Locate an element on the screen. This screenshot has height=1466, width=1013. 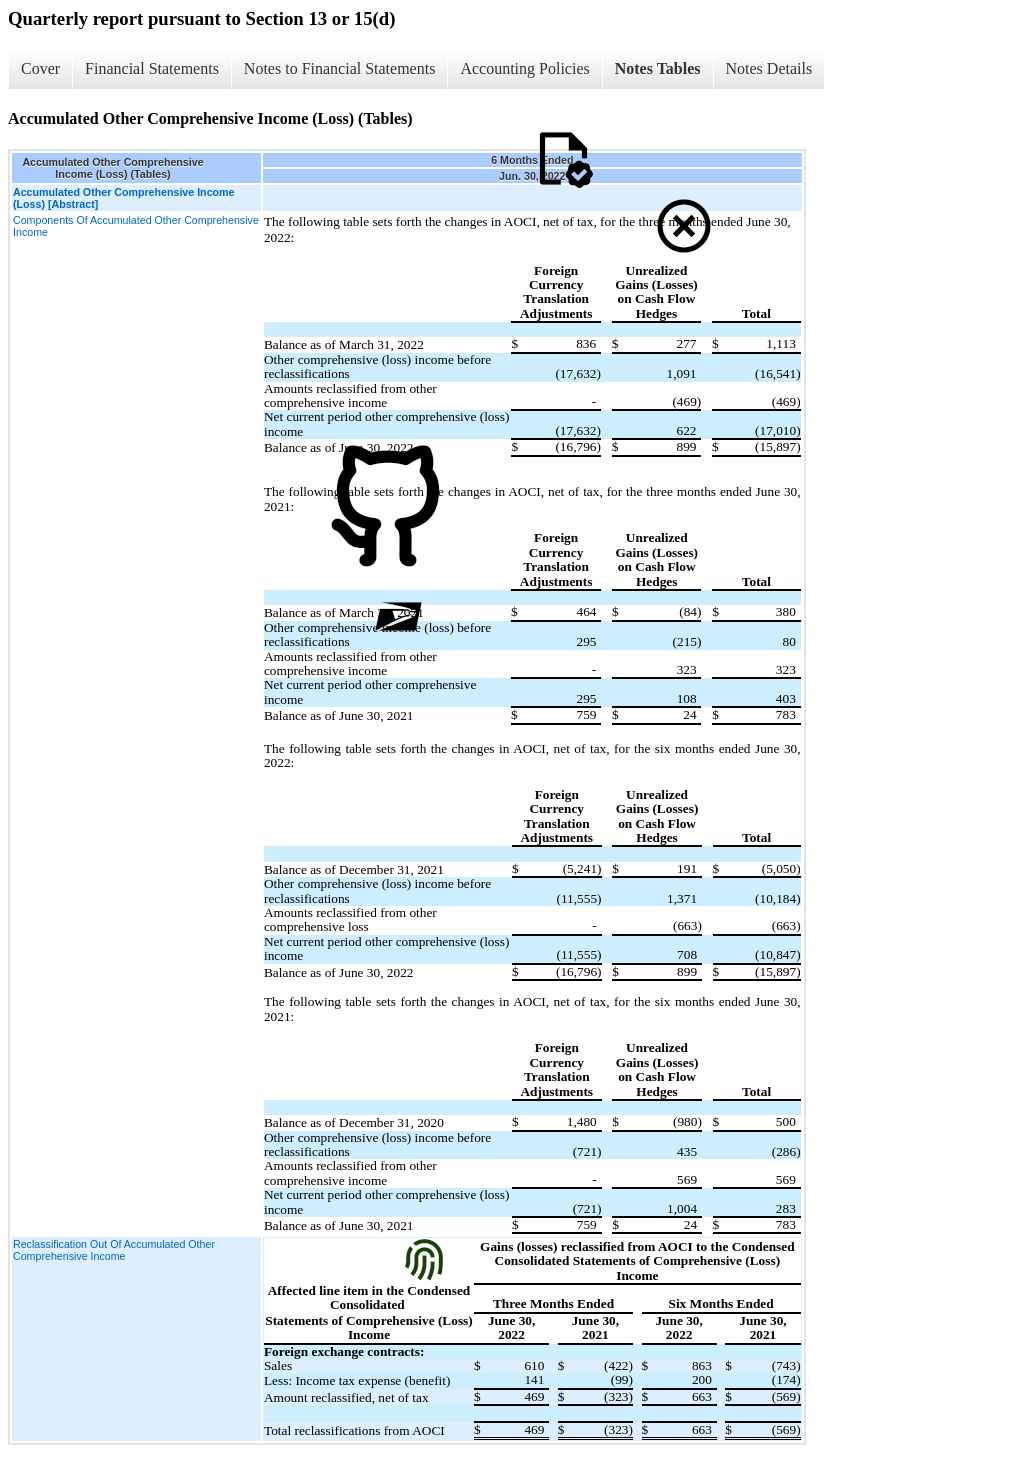
united states postal service logo is located at coordinates (398, 616).